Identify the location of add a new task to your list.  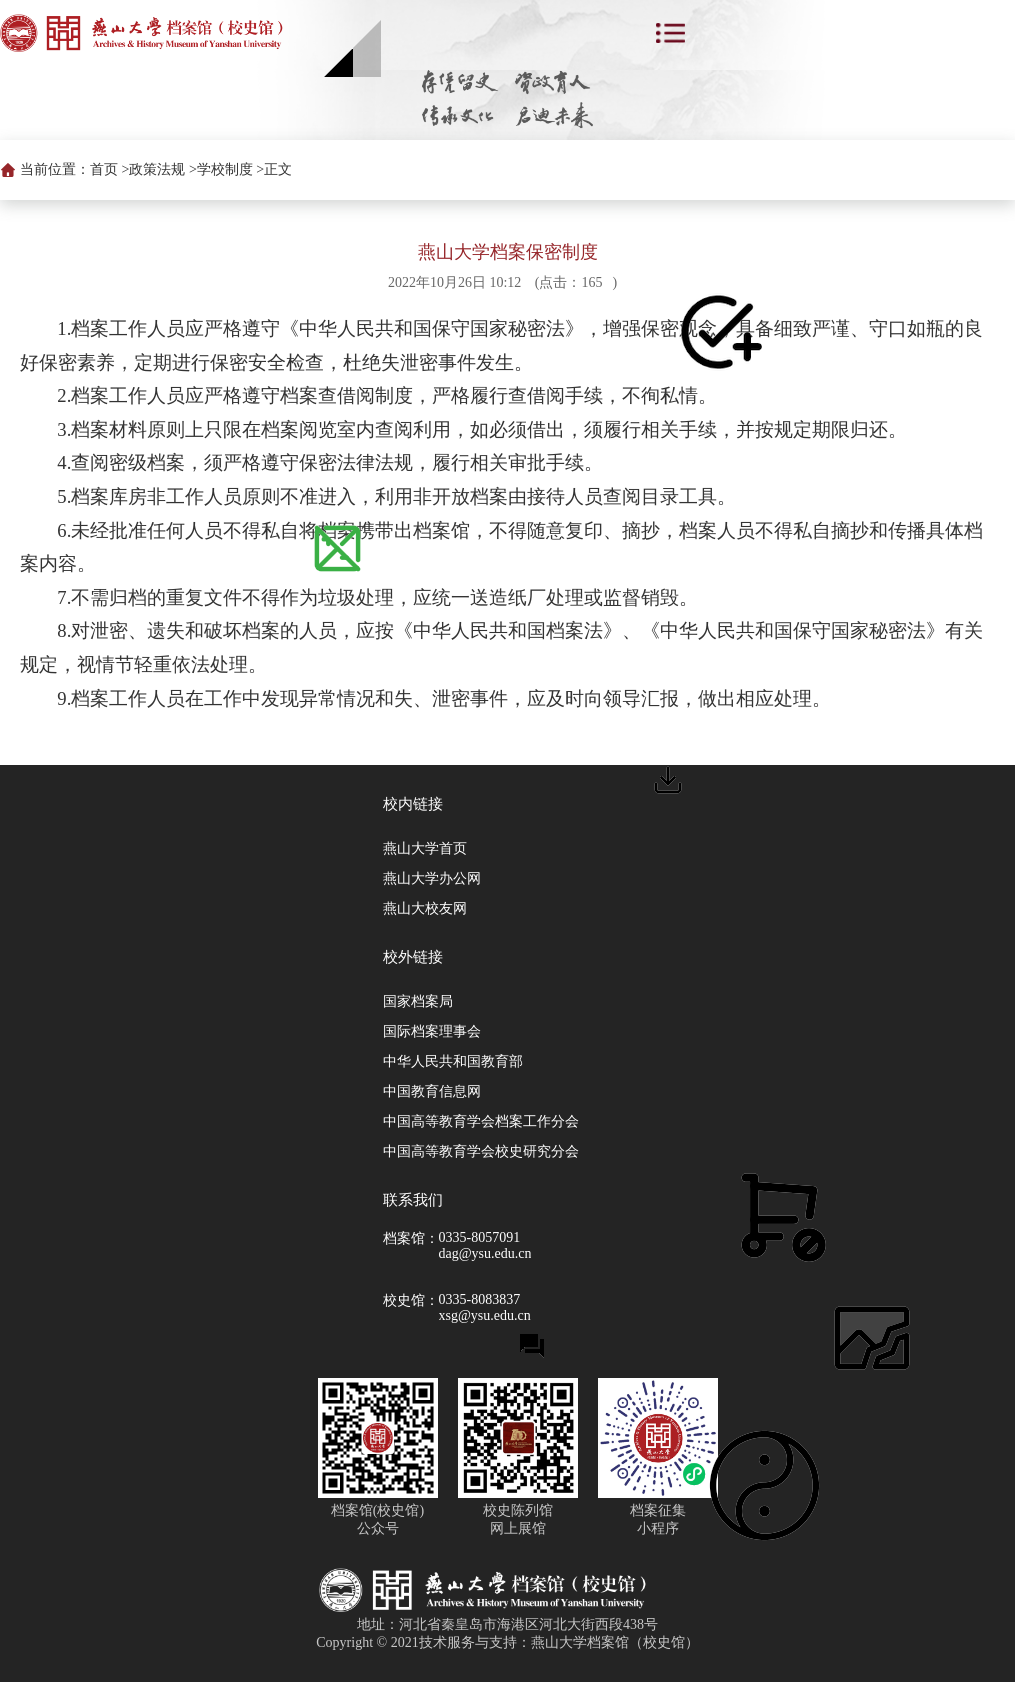
(718, 332).